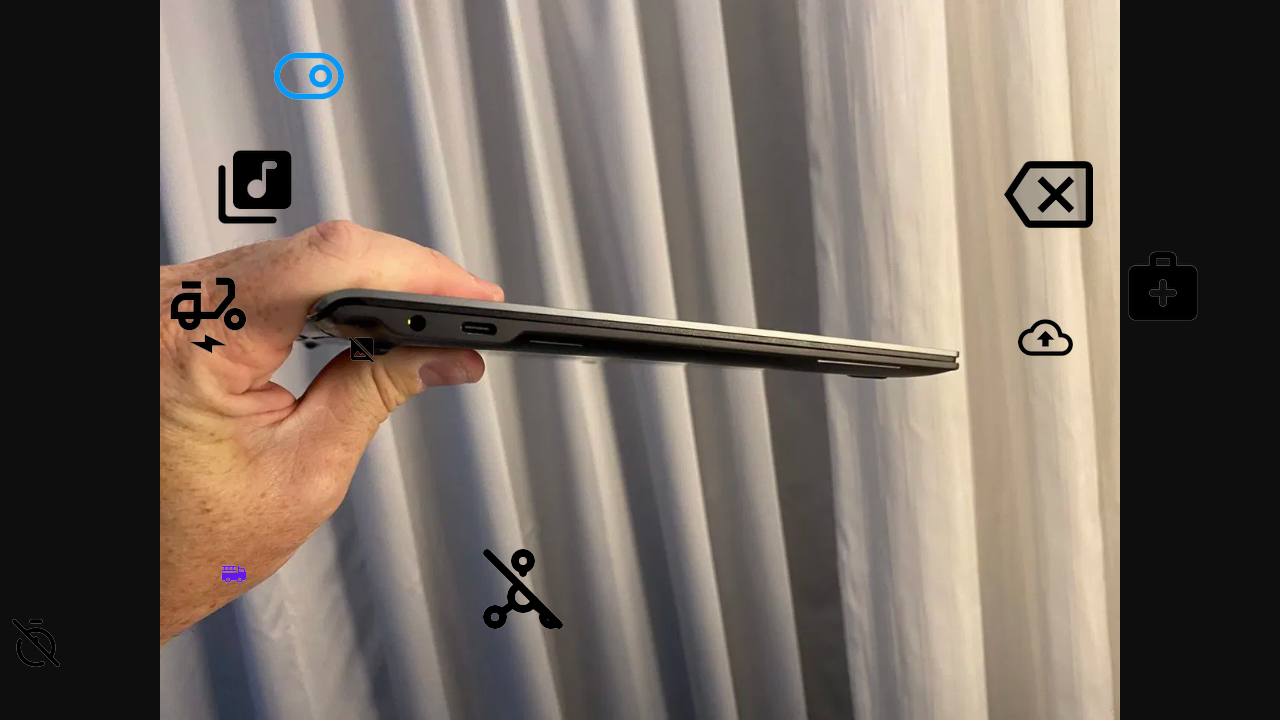  What do you see at coordinates (233, 573) in the screenshot?
I see `indicates emergency services or fire department` at bounding box center [233, 573].